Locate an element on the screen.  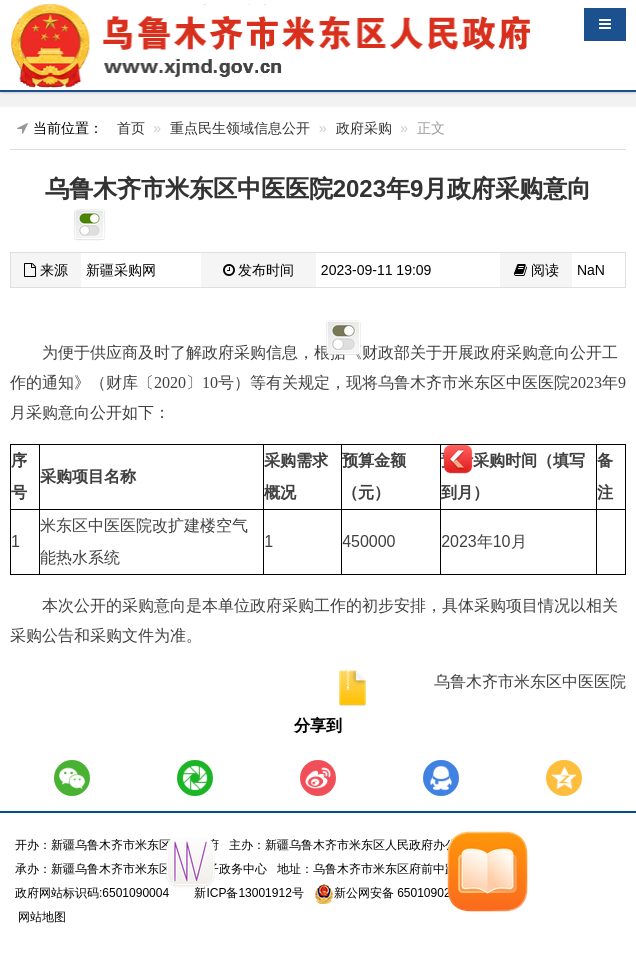
launch nvtop gpu monitoring application is located at coordinates (190, 861).